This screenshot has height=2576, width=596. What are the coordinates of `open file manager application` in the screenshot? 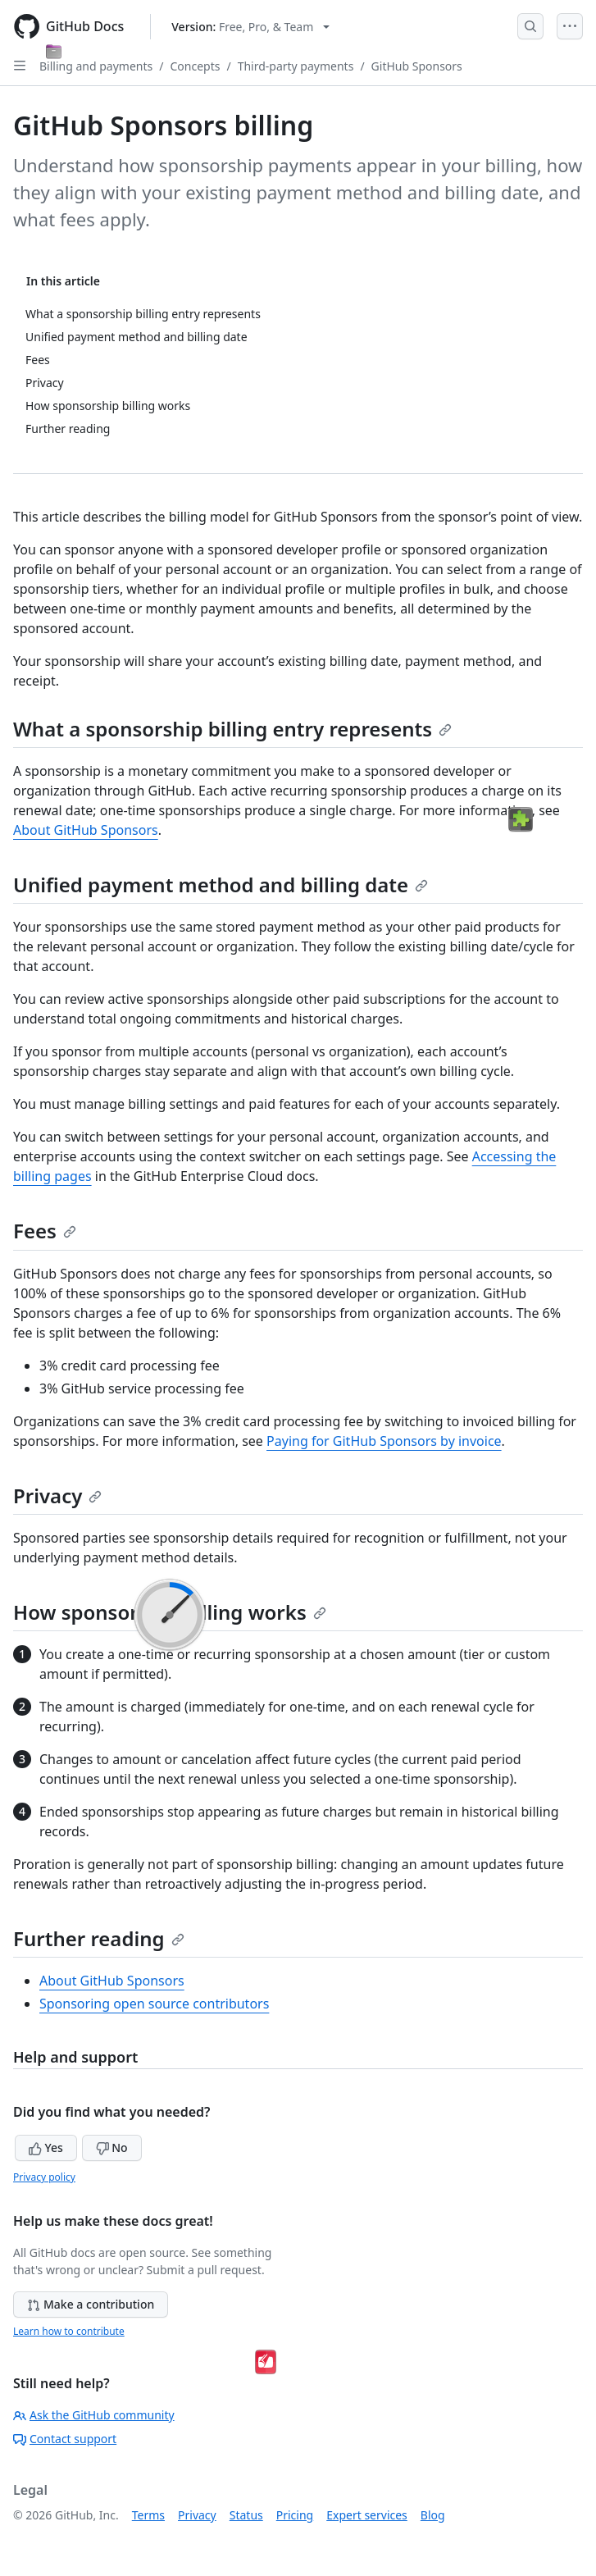 It's located at (53, 51).